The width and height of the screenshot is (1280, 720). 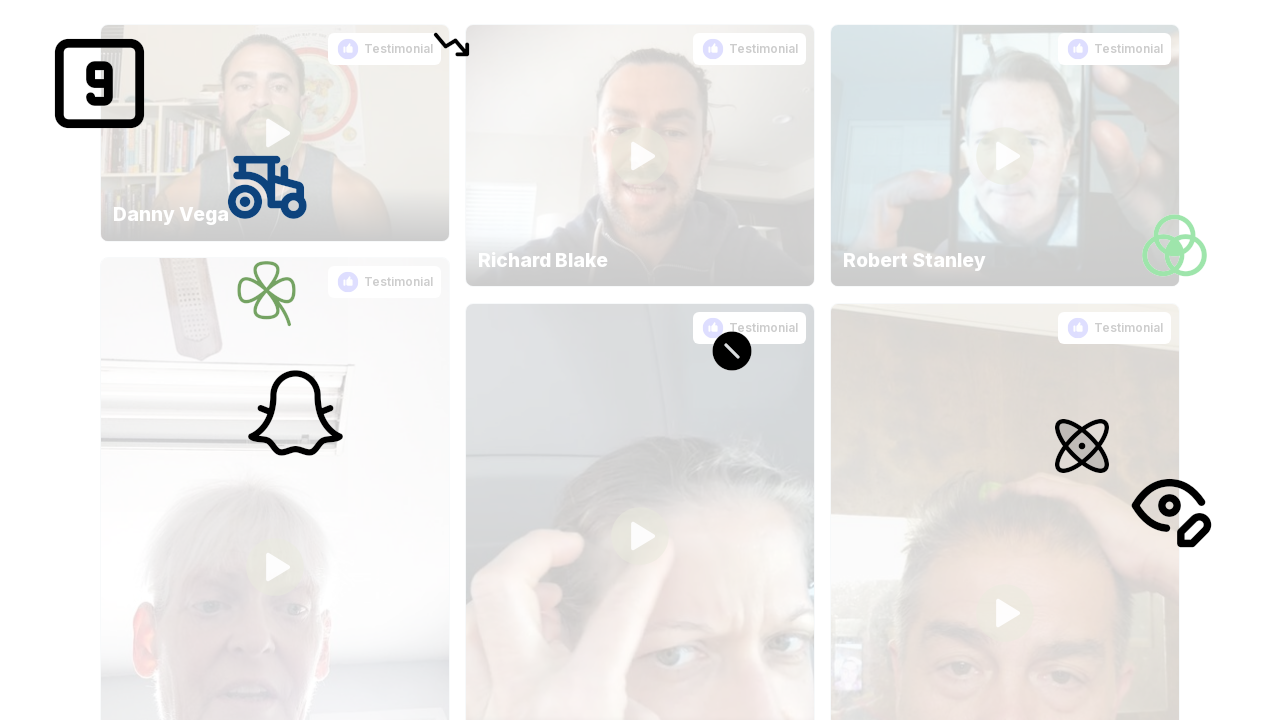 What do you see at coordinates (266, 186) in the screenshot?
I see `access farming or agricultural features` at bounding box center [266, 186].